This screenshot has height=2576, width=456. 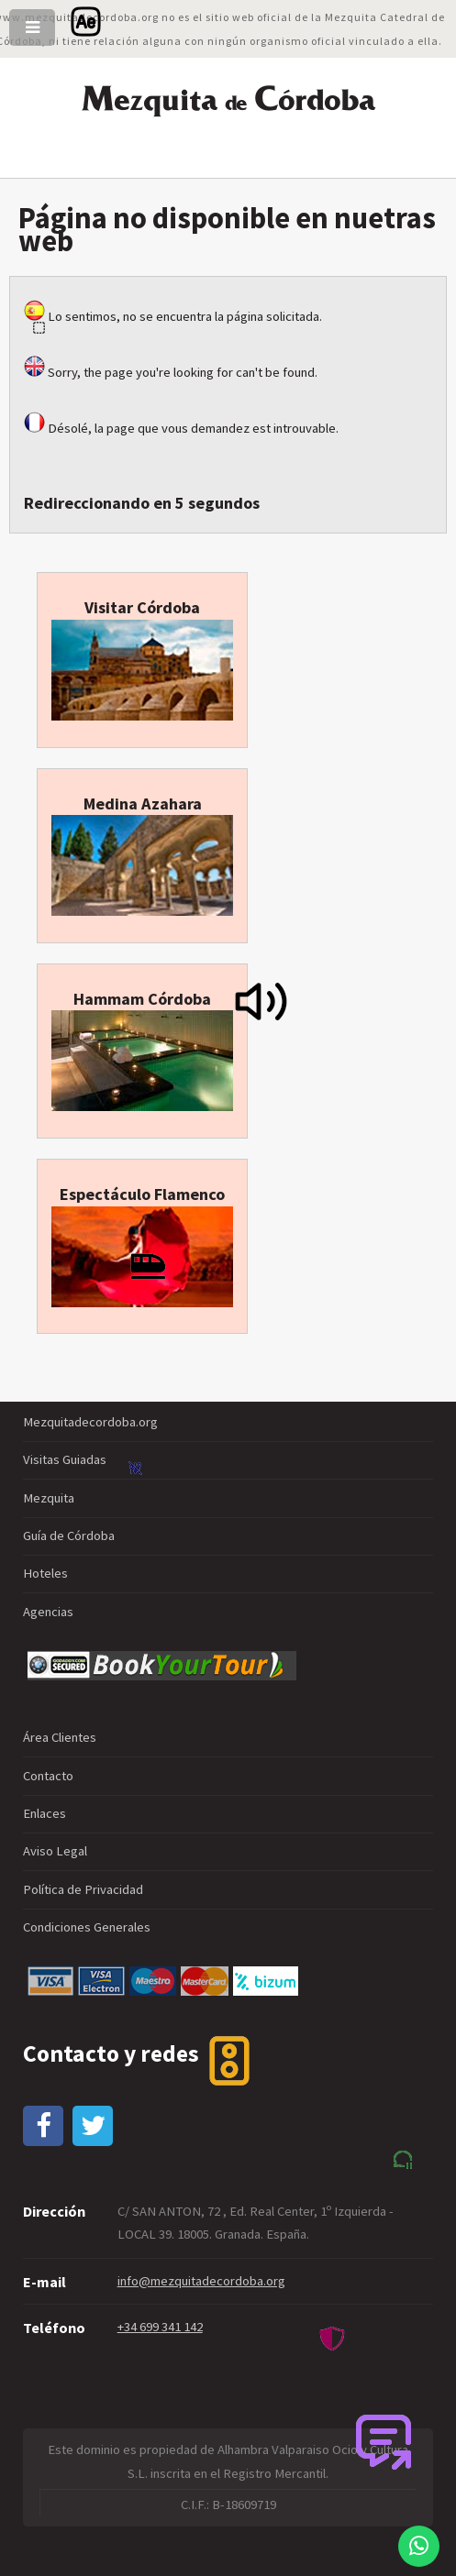 I want to click on create a selection area, so click(x=39, y=327).